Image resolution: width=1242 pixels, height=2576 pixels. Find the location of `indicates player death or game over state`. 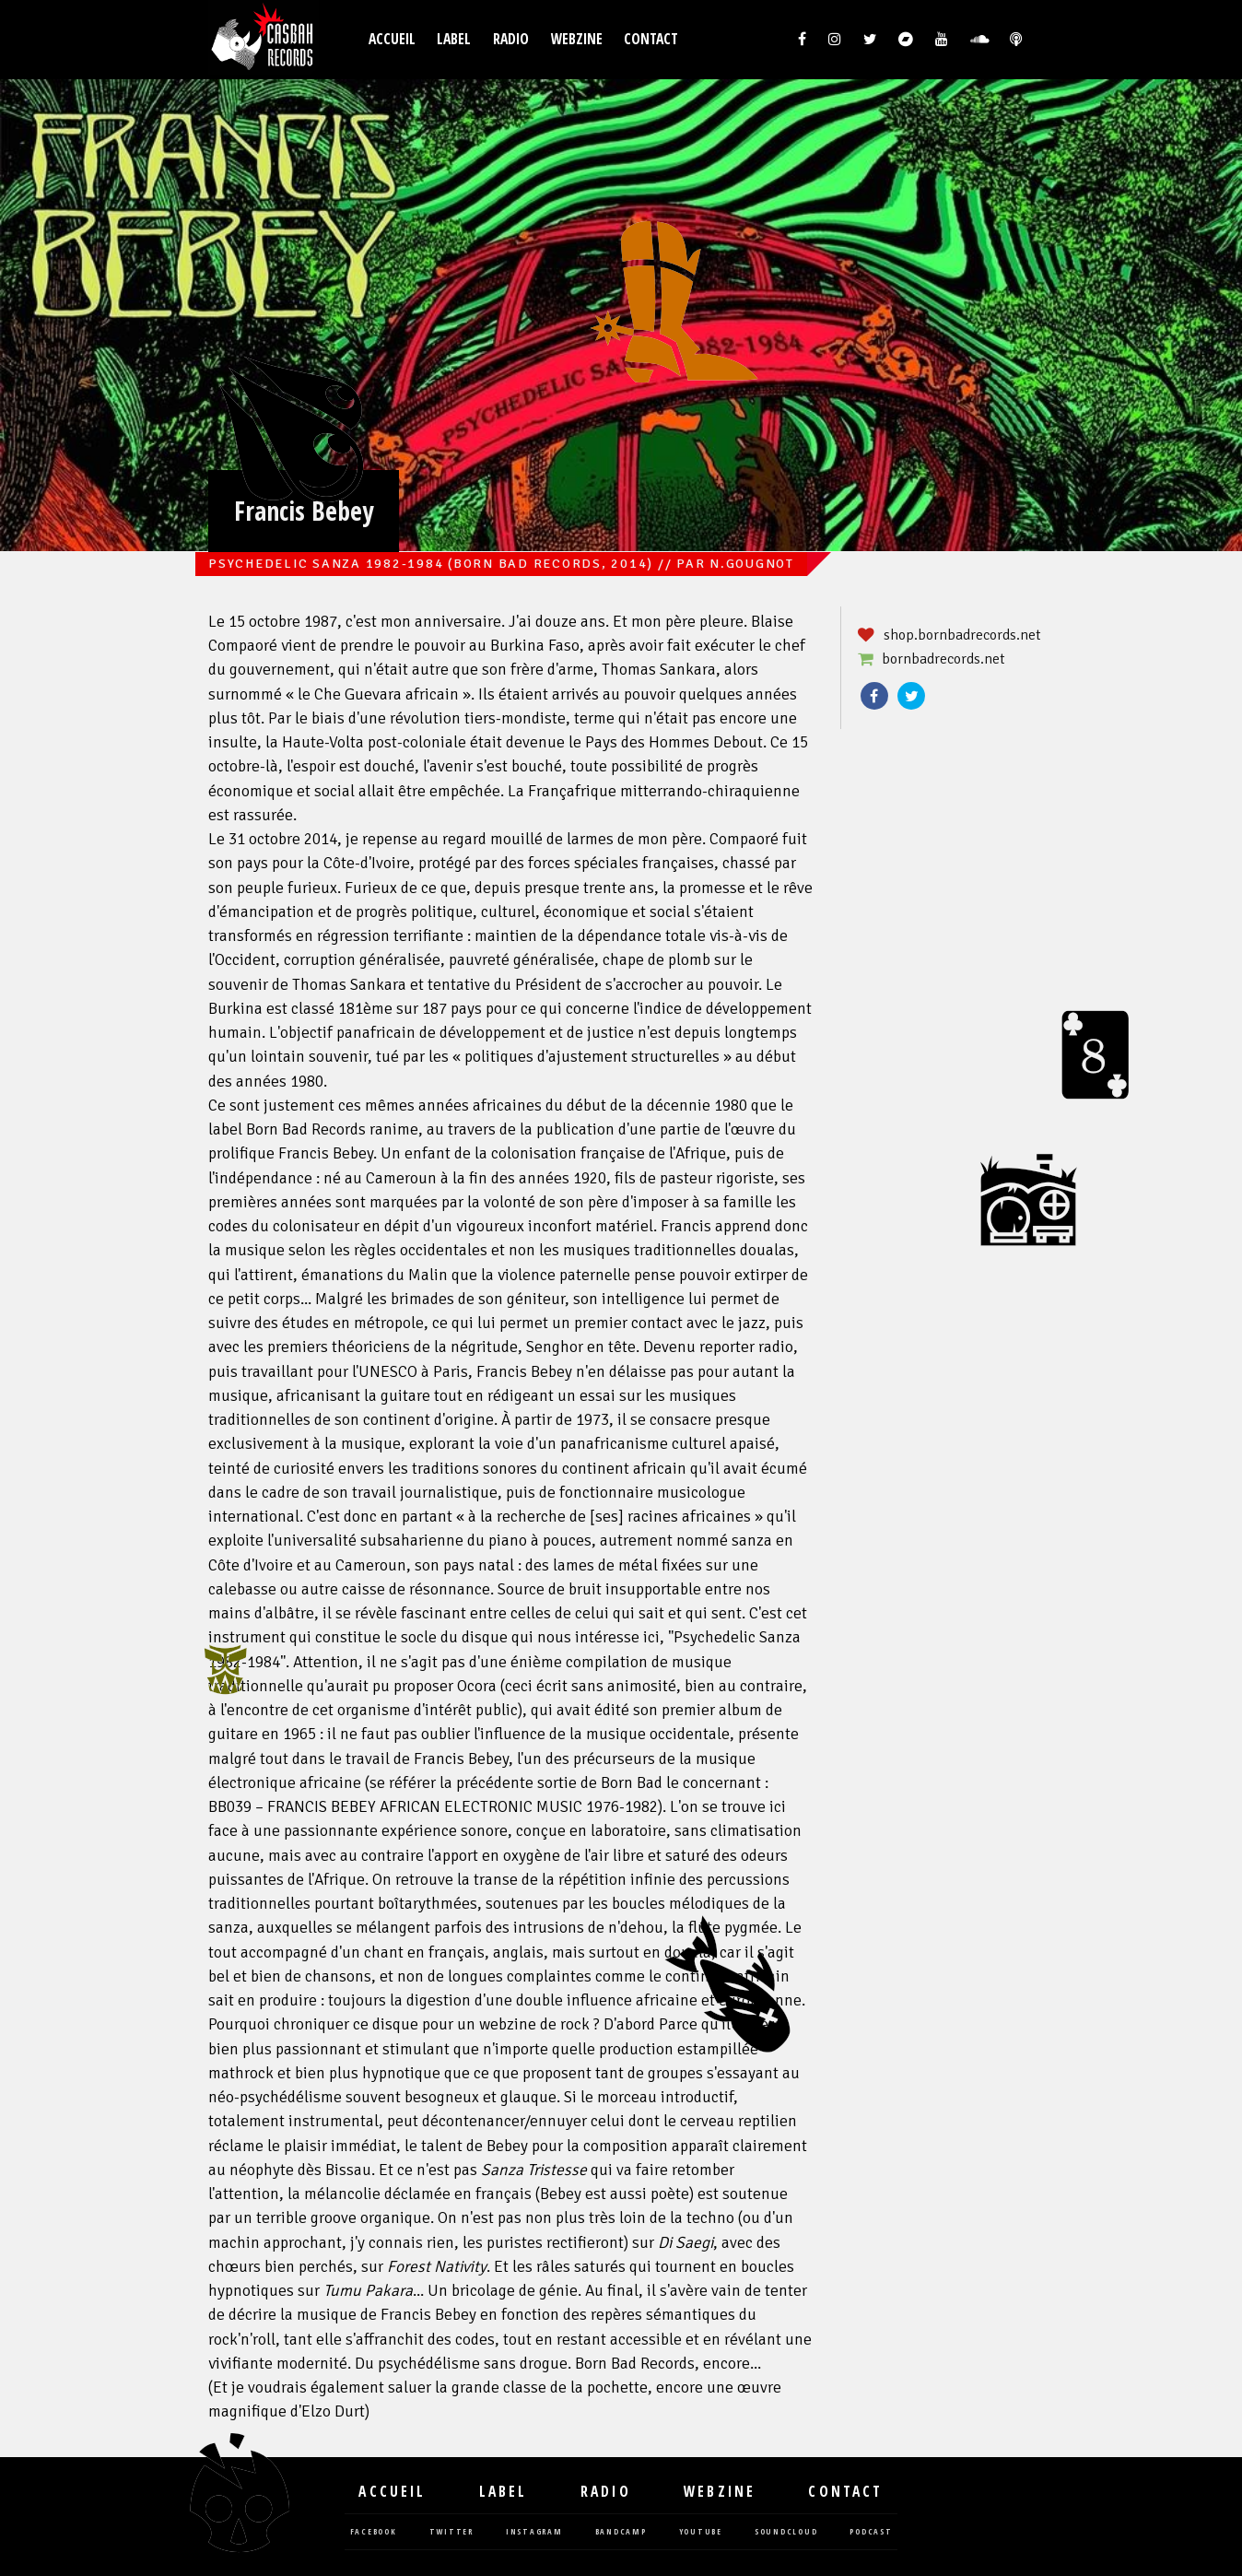

indicates player death or game over state is located at coordinates (239, 2495).